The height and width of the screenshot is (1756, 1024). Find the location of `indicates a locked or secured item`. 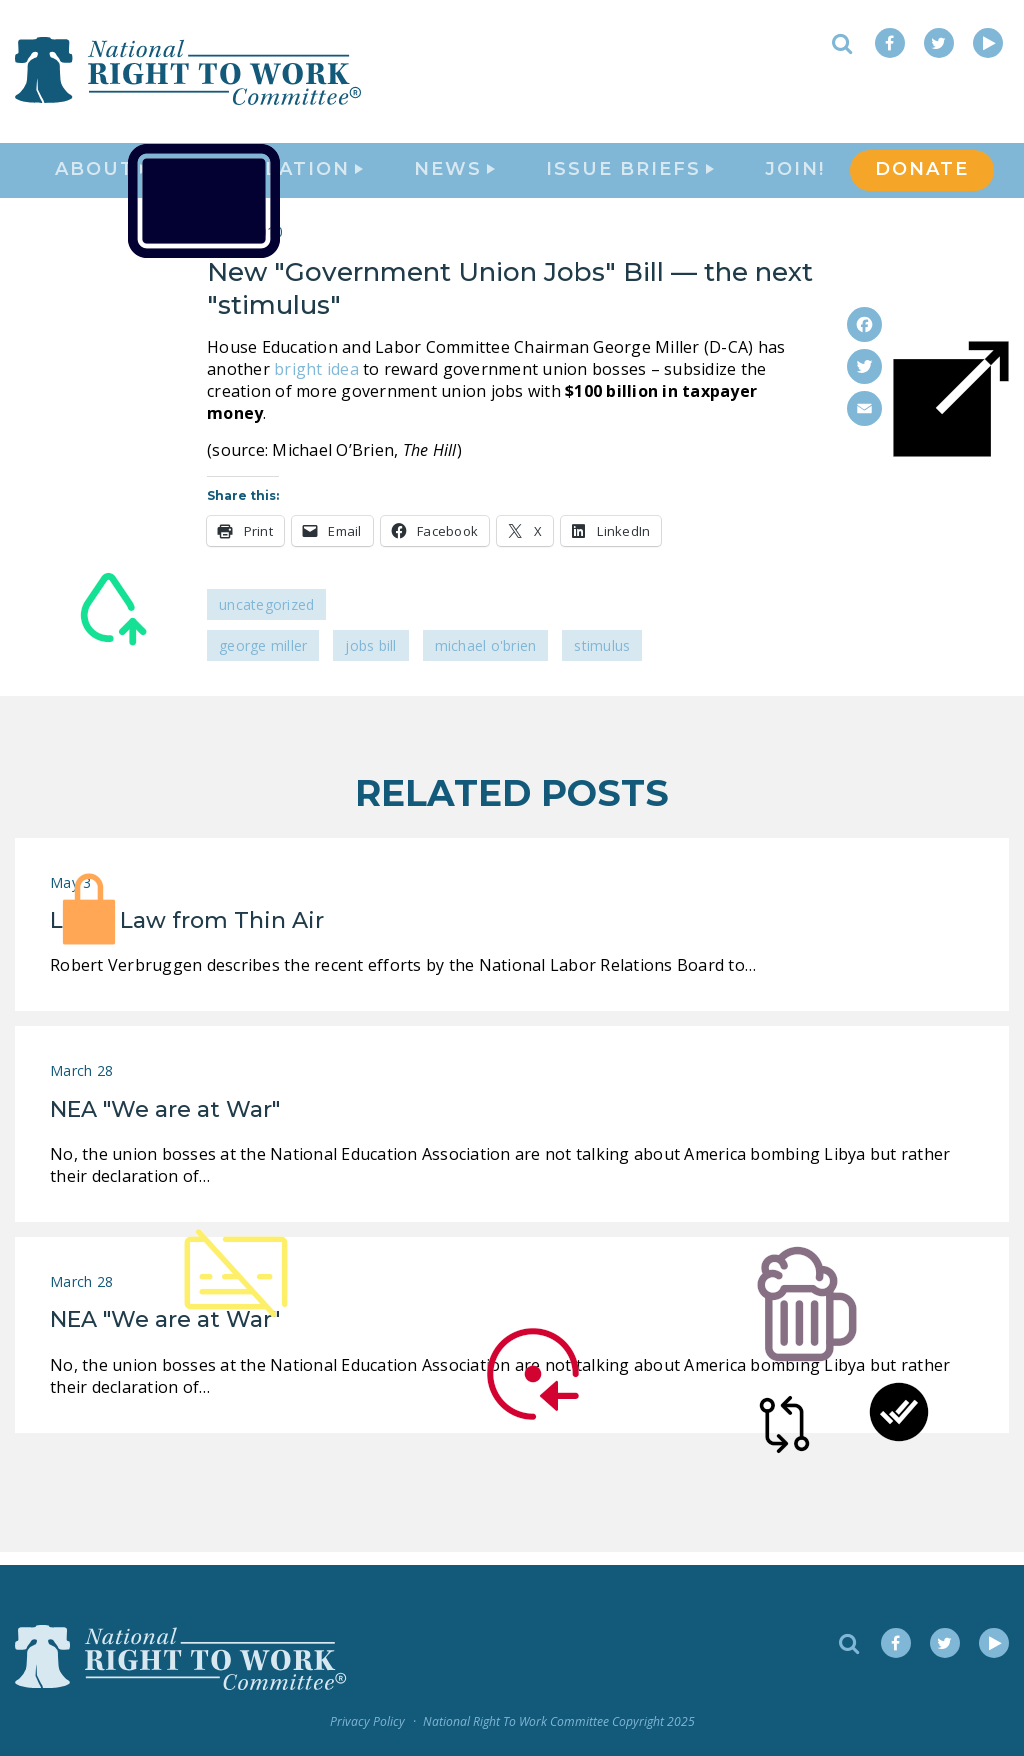

indicates a locked or secured item is located at coordinates (89, 909).